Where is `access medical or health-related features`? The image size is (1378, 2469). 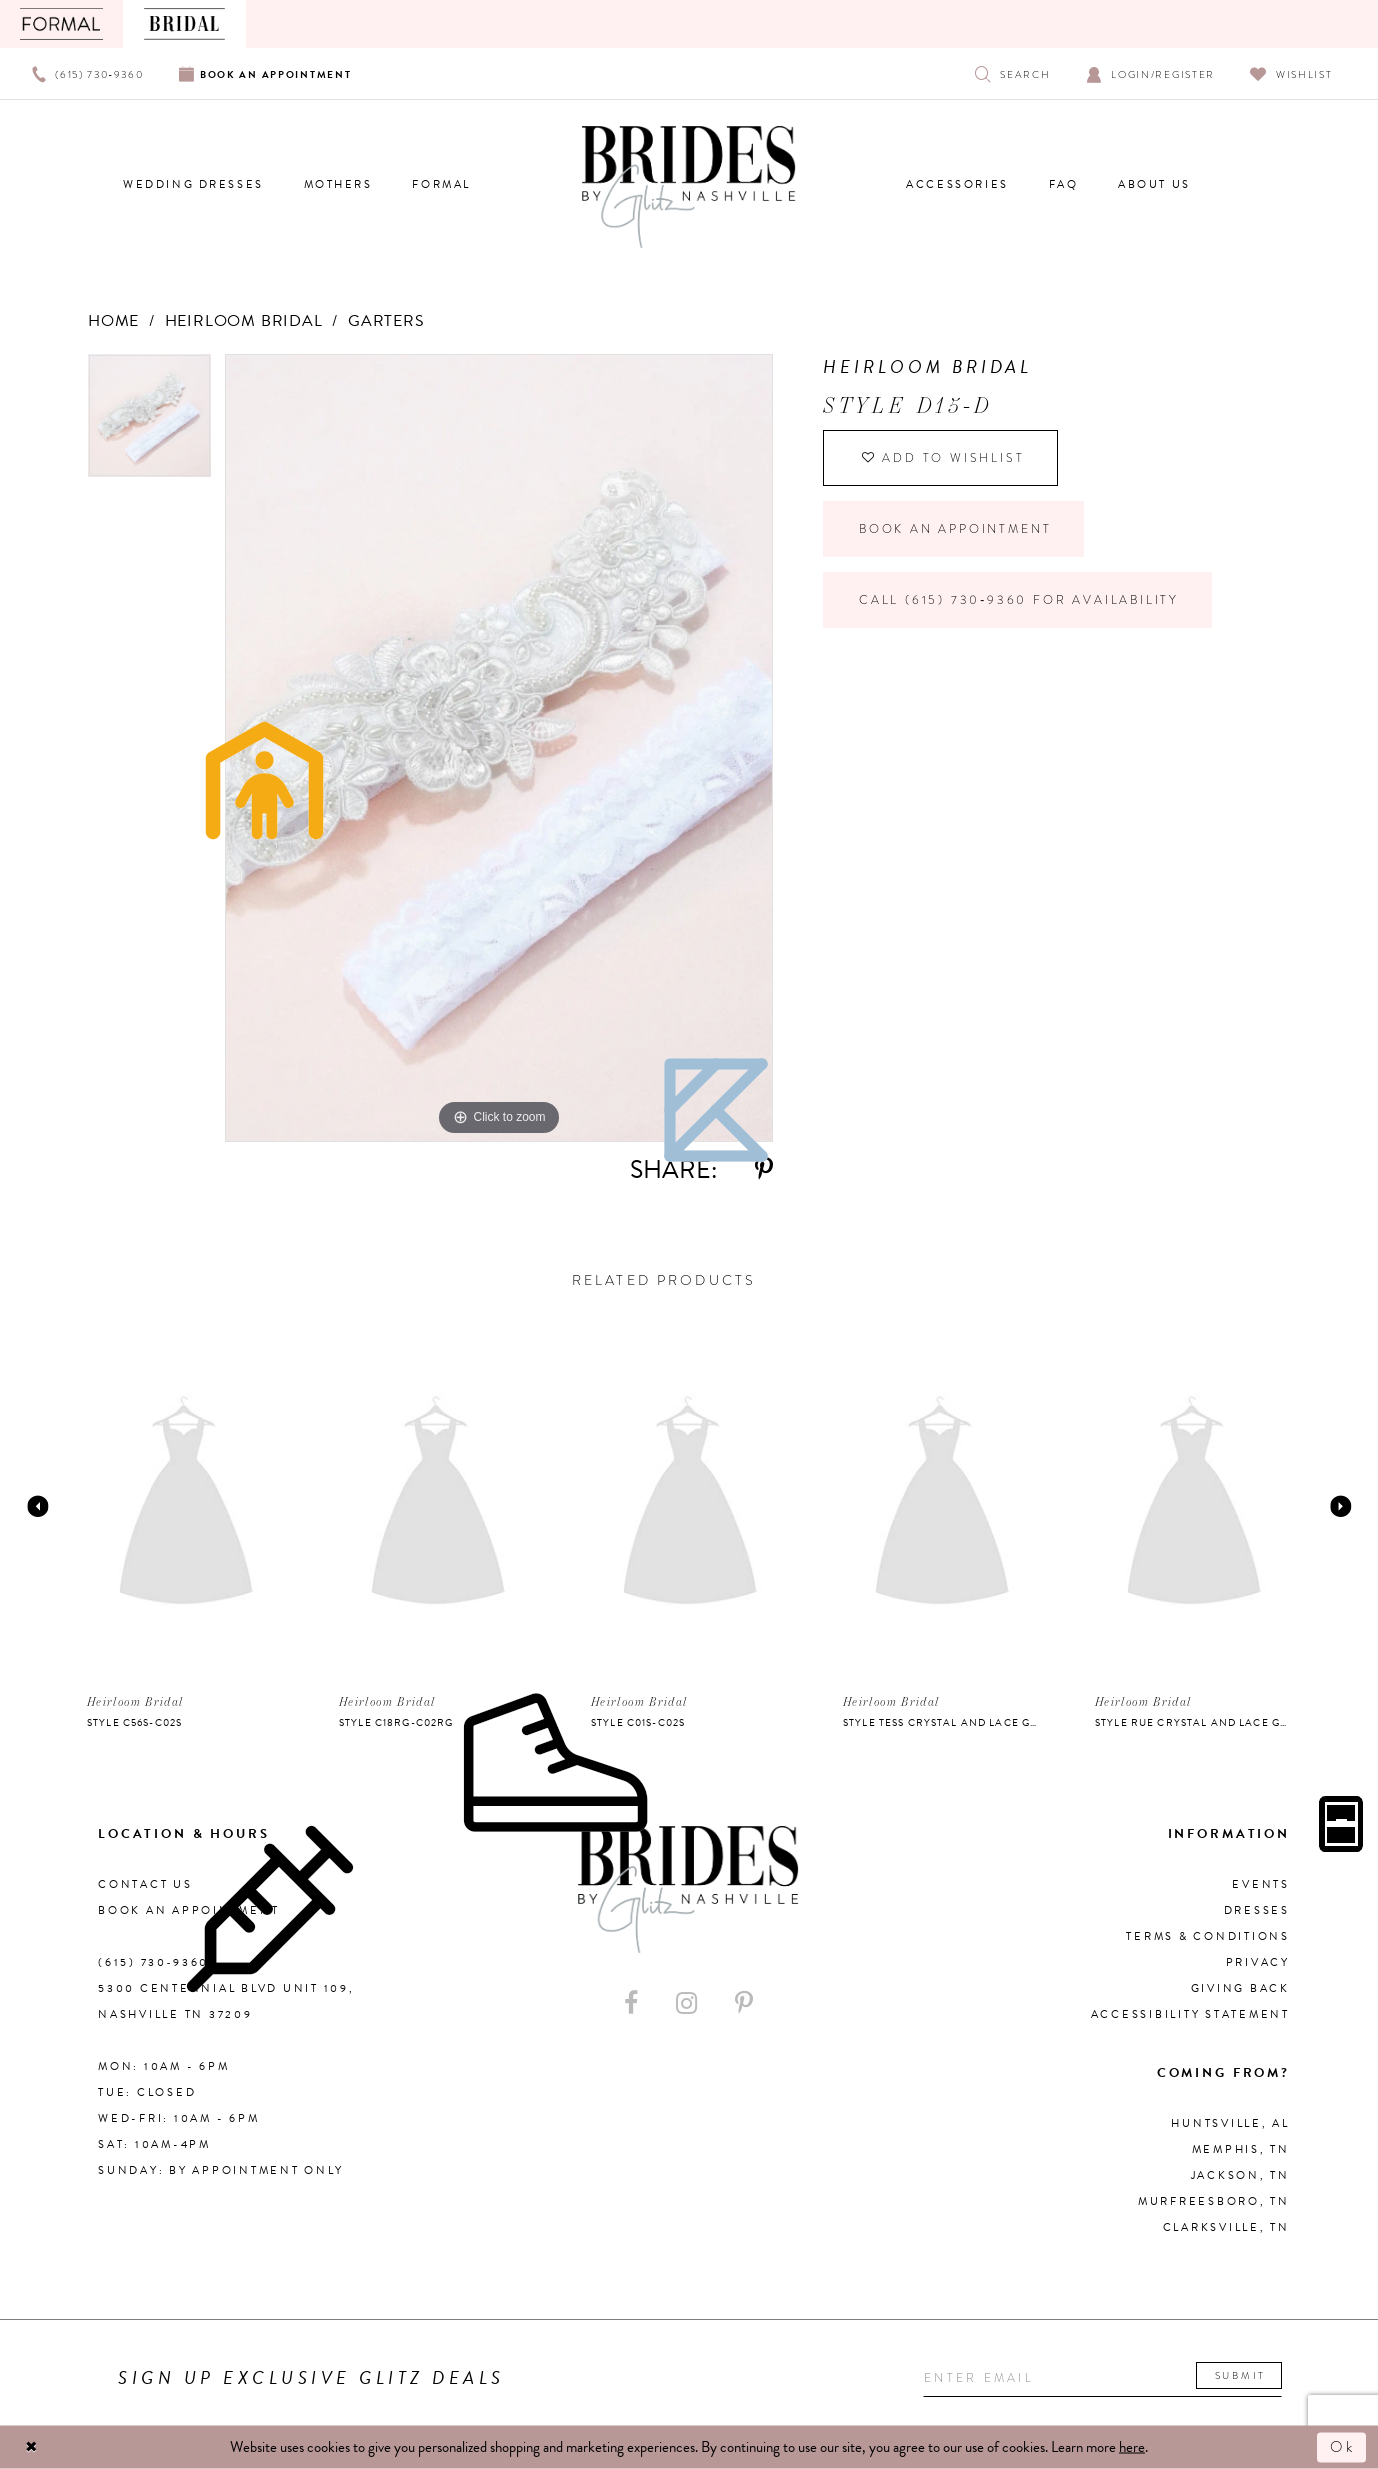
access medical or health-related features is located at coordinates (270, 1909).